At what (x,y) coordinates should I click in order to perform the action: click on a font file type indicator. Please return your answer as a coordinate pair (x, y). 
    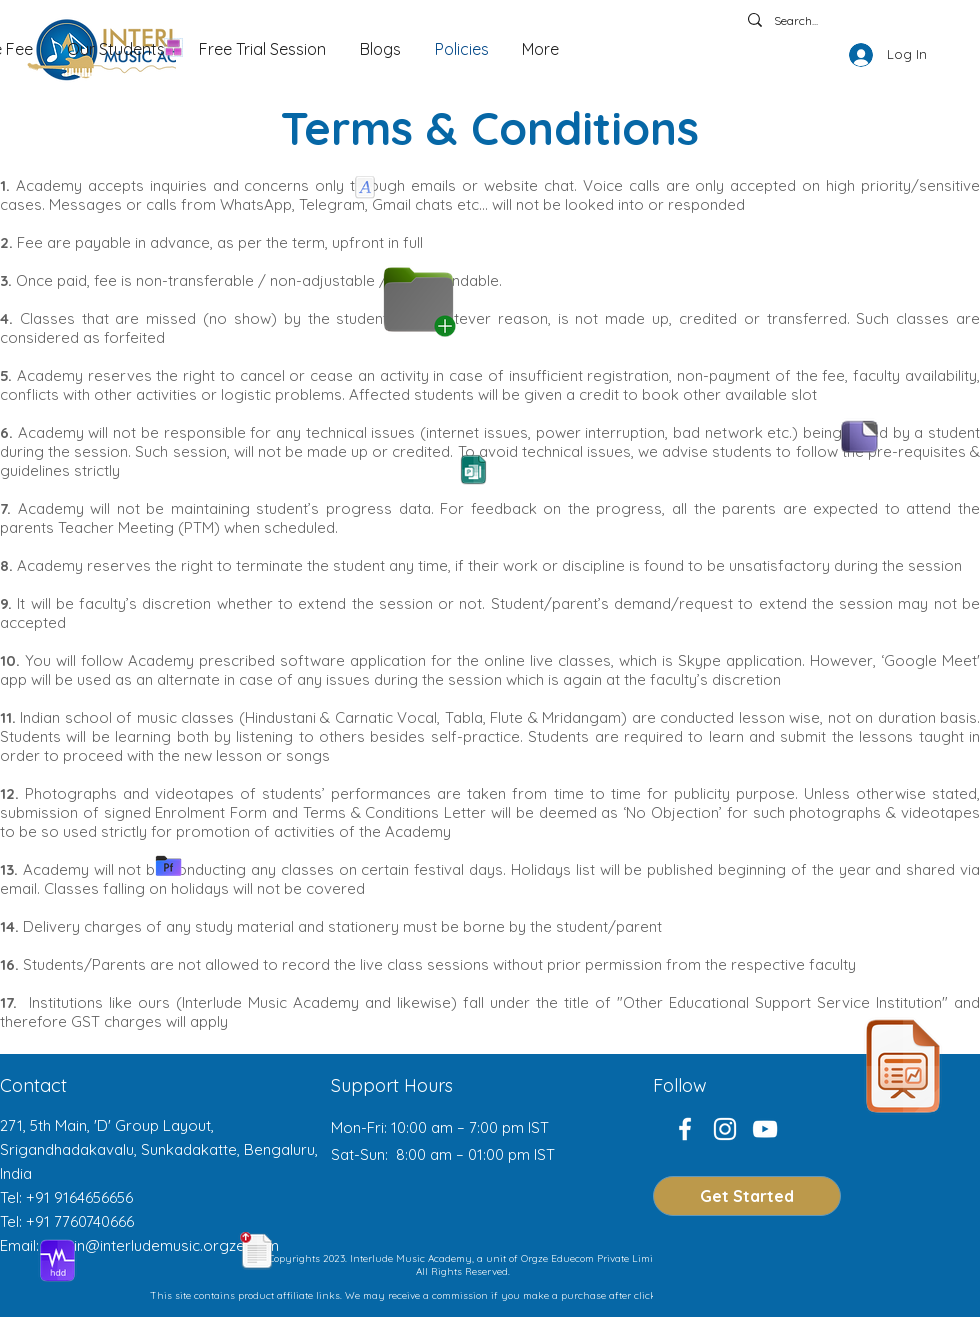
    Looking at the image, I should click on (365, 187).